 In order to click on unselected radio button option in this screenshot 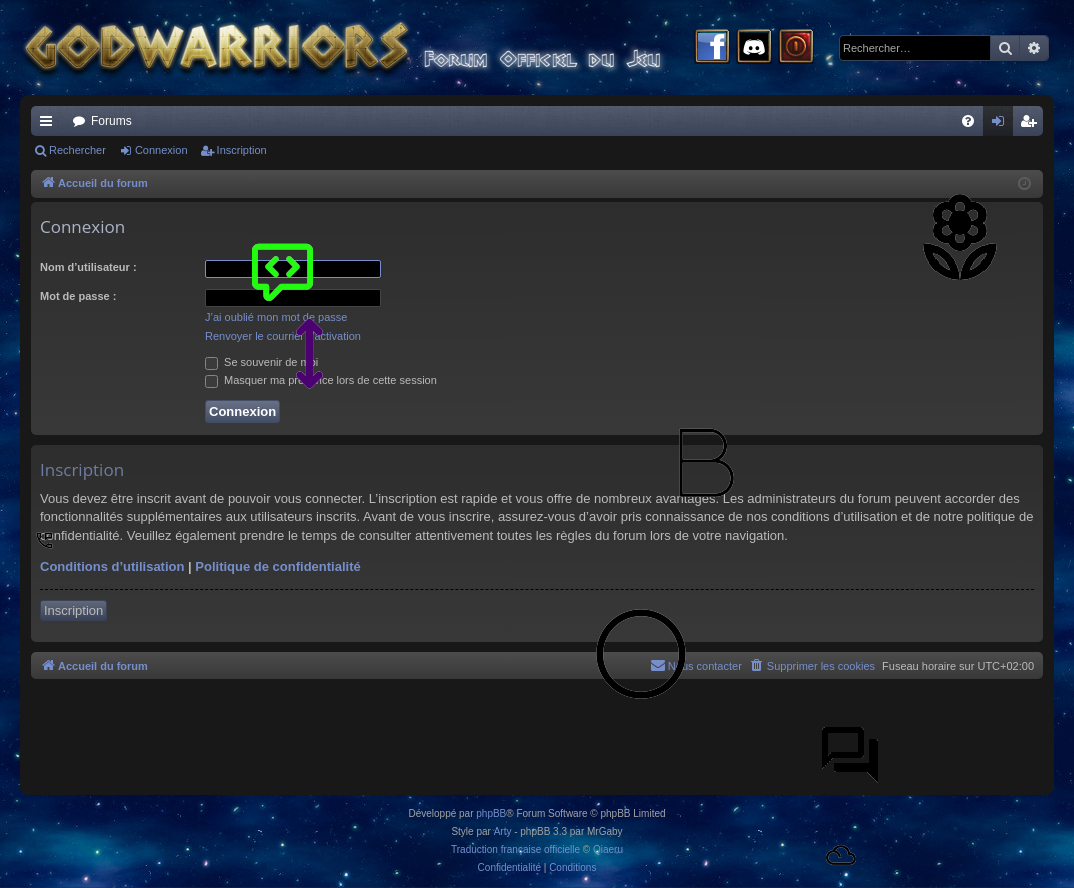, I will do `click(641, 654)`.